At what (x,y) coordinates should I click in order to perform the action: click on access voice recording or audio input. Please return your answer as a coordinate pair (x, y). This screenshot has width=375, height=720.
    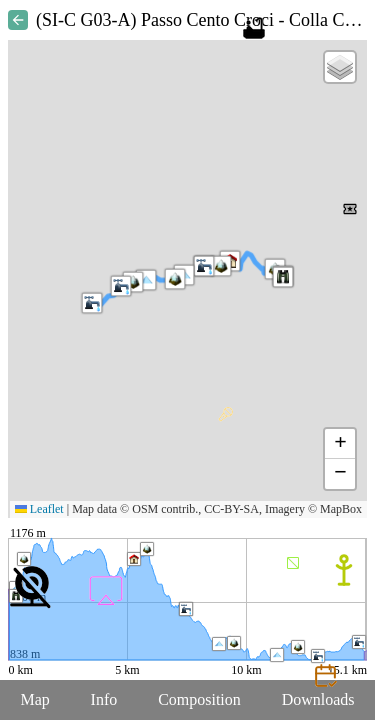
    Looking at the image, I should click on (225, 414).